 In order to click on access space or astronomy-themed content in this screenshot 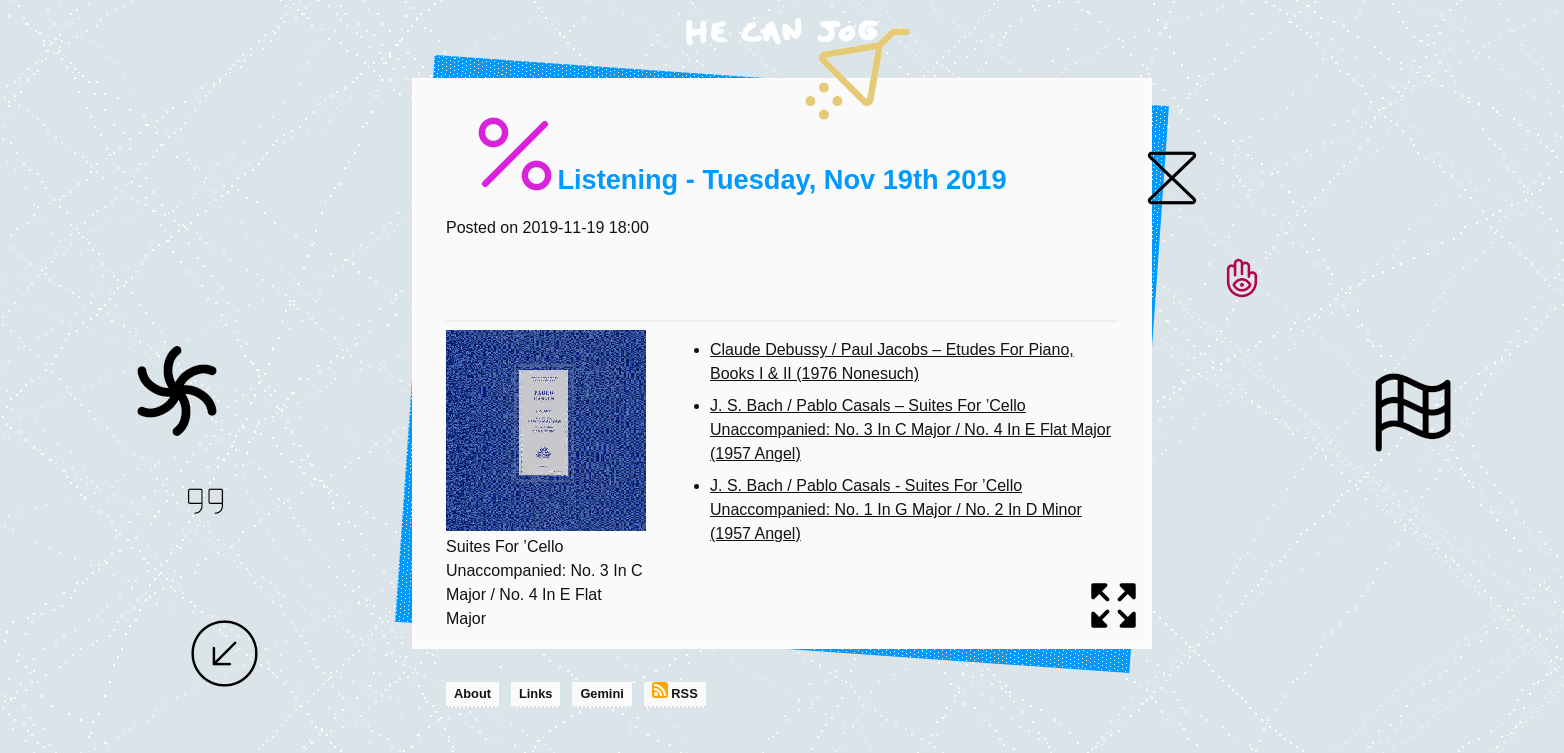, I will do `click(177, 391)`.